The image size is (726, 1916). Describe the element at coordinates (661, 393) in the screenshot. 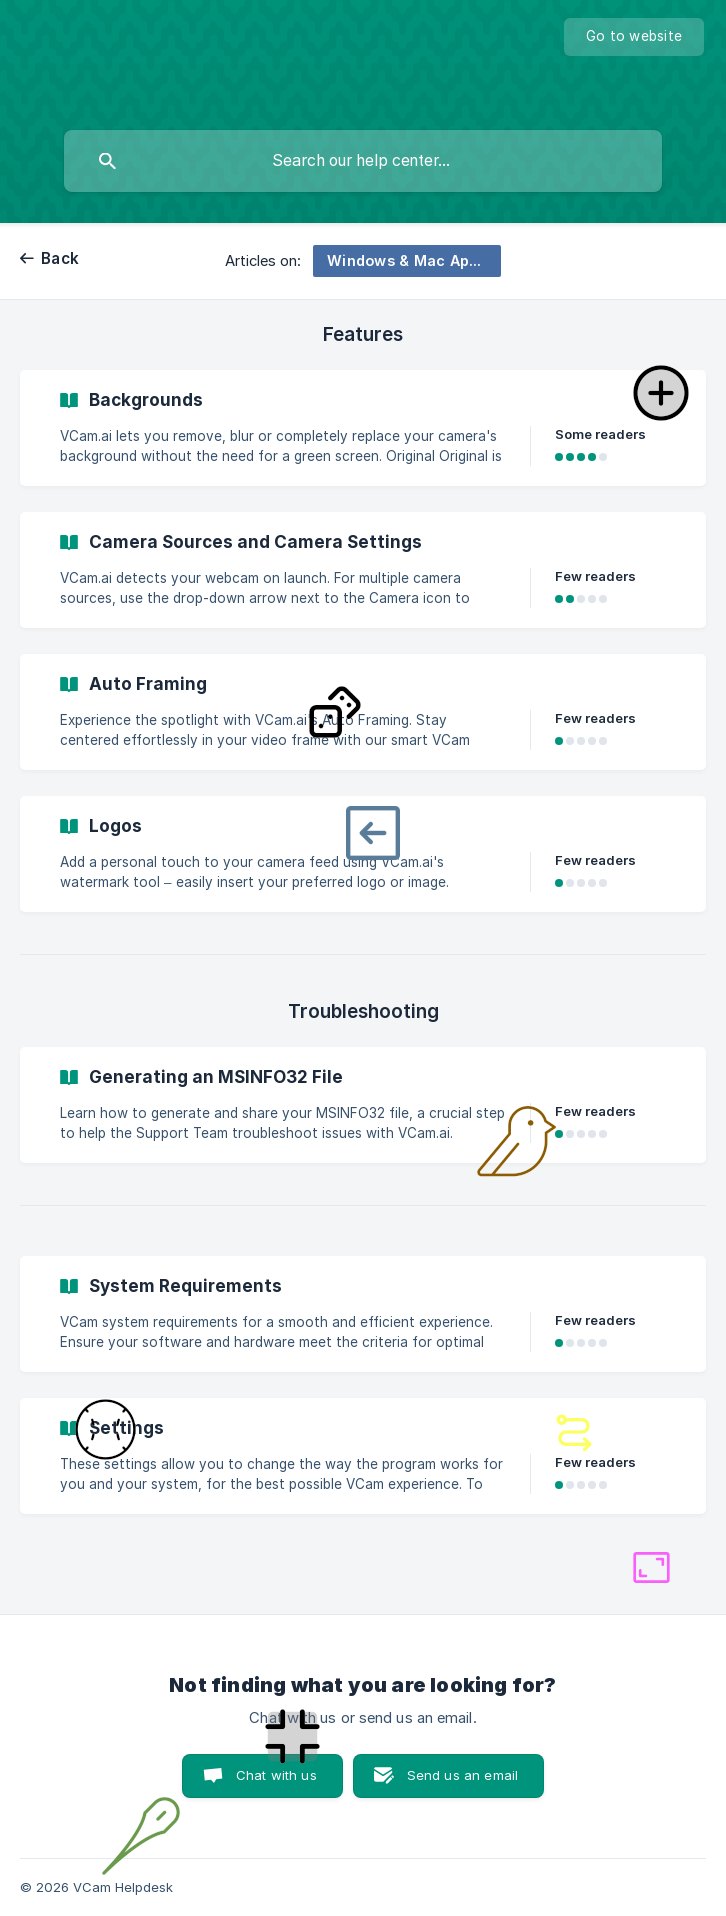

I see `add a new item` at that location.